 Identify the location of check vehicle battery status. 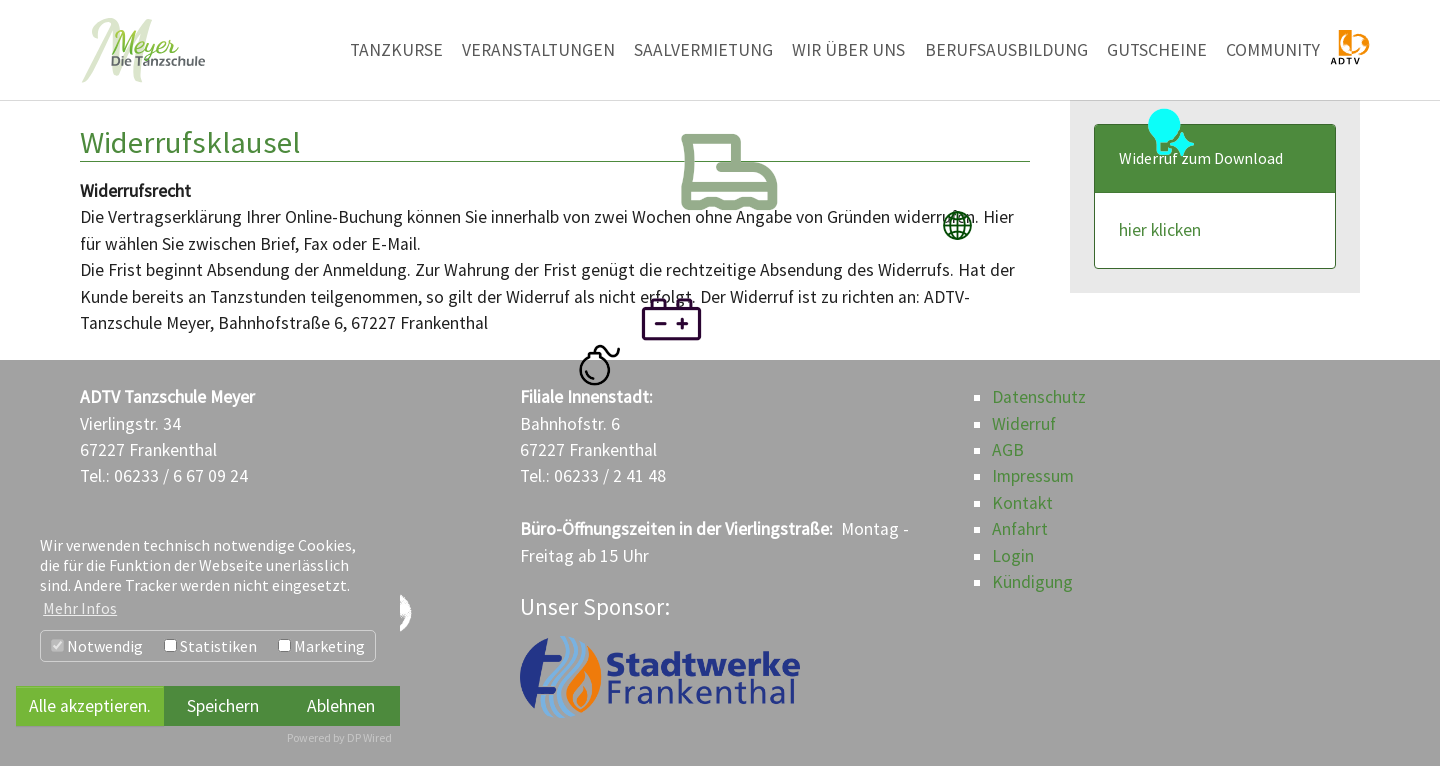
(671, 321).